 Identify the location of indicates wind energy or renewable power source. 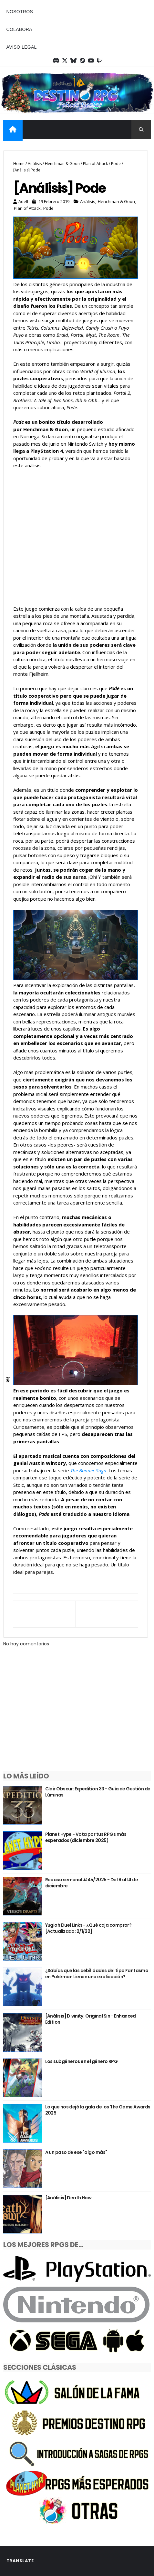
(8, 1380).